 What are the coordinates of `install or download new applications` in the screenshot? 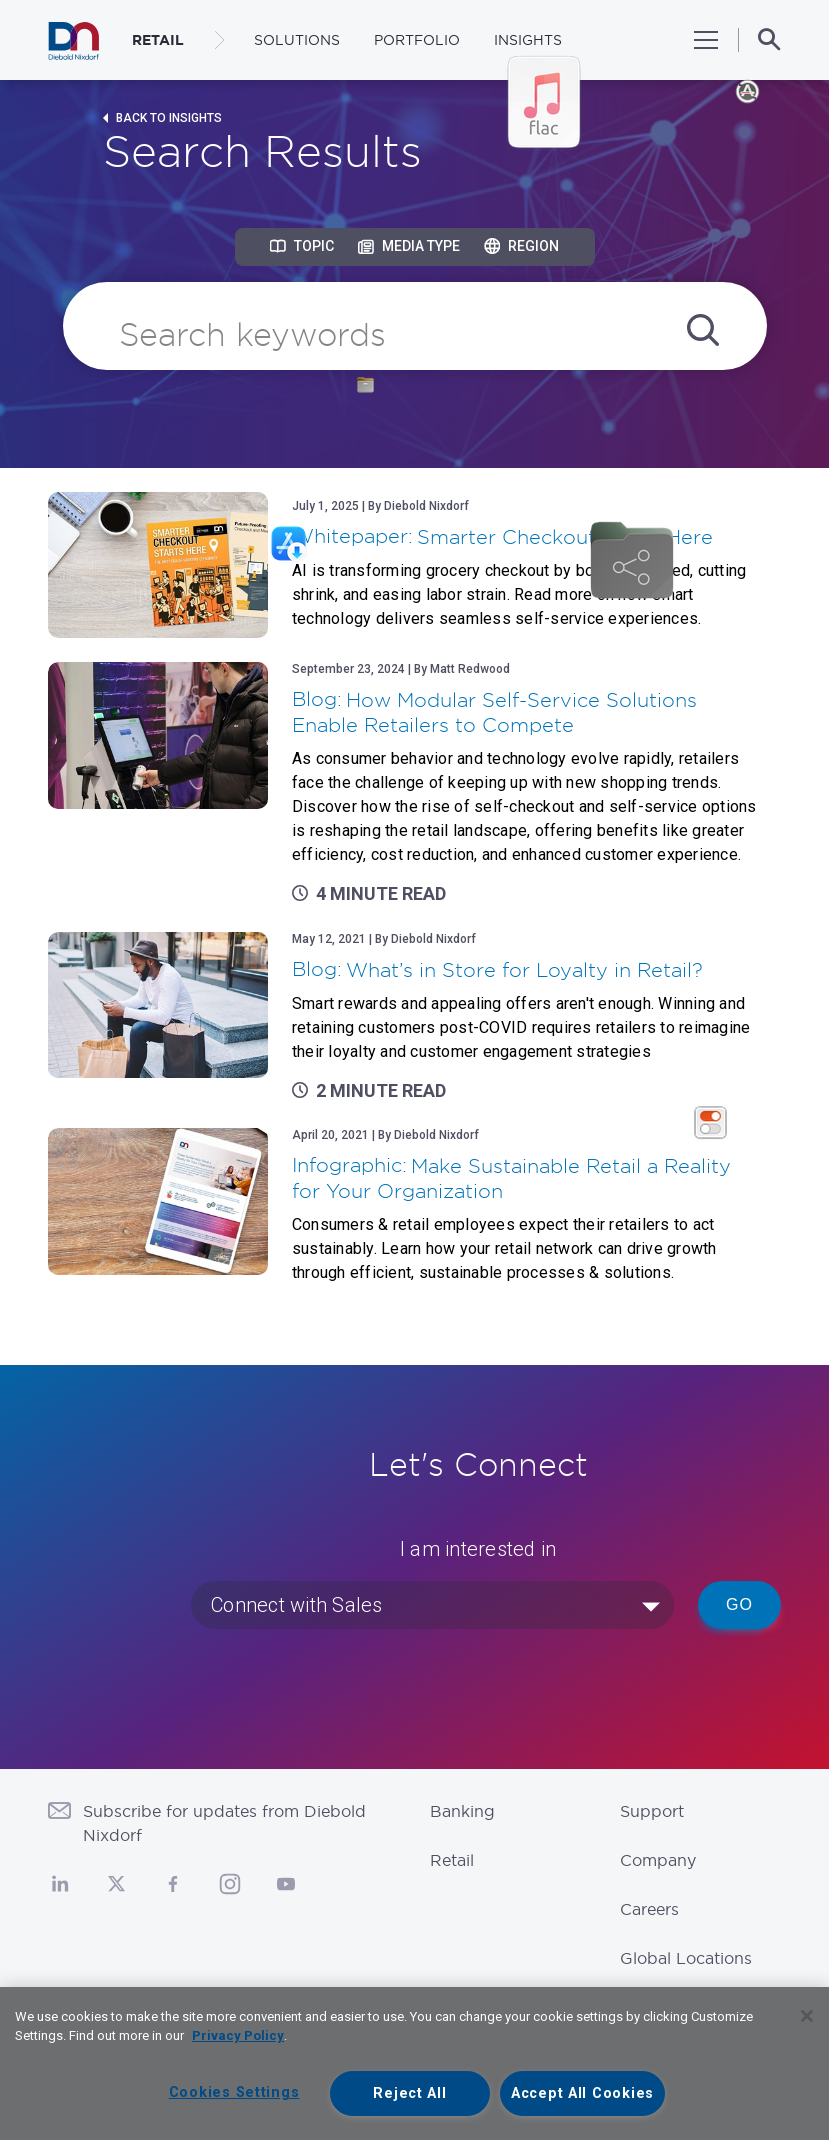 It's located at (288, 543).